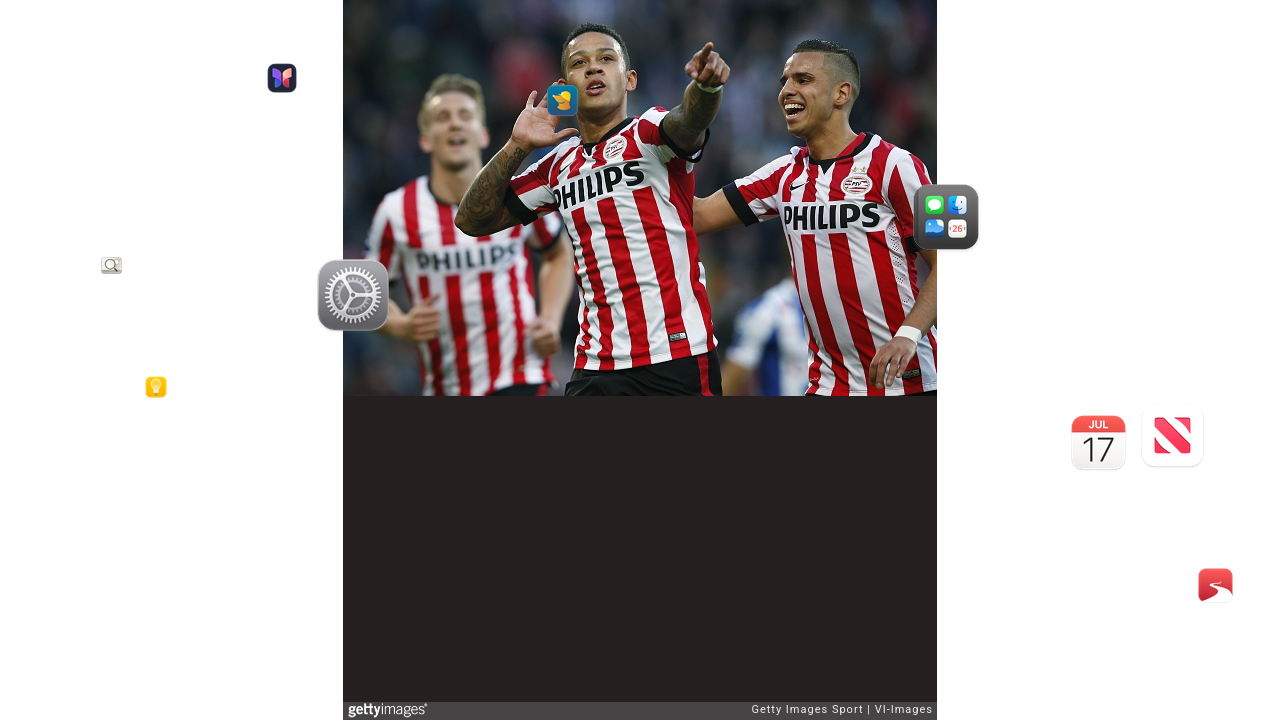  What do you see at coordinates (562, 100) in the screenshot?
I see `open Mullvad VPN app` at bounding box center [562, 100].